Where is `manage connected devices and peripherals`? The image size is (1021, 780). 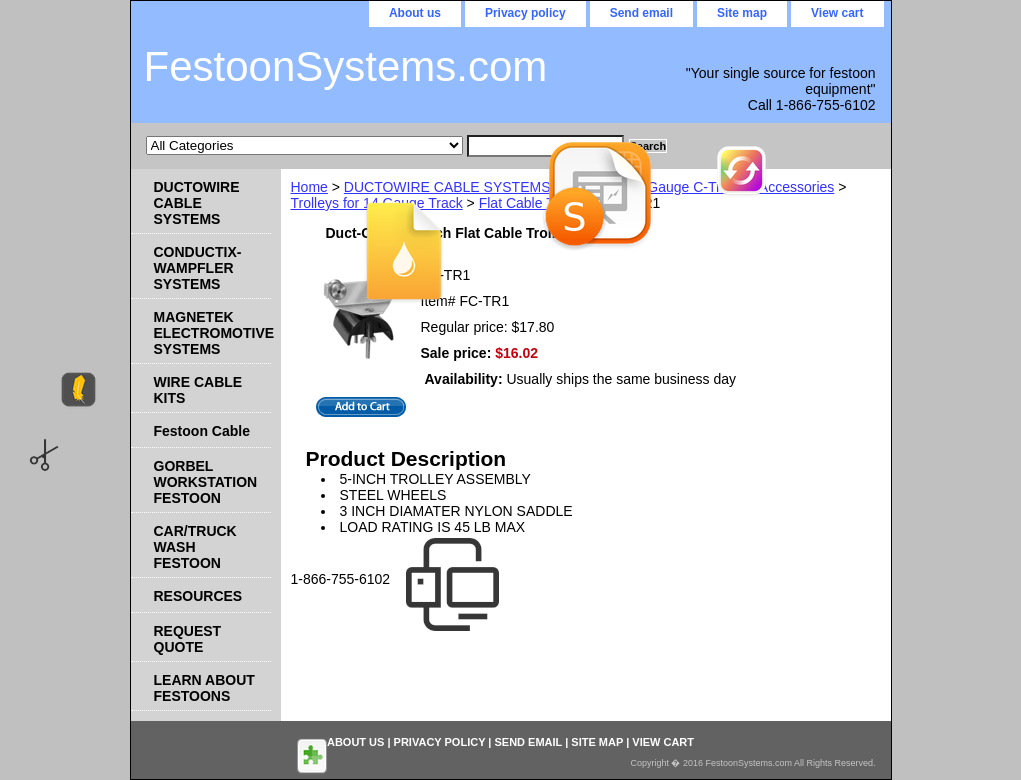 manage connected devices and peripherals is located at coordinates (452, 584).